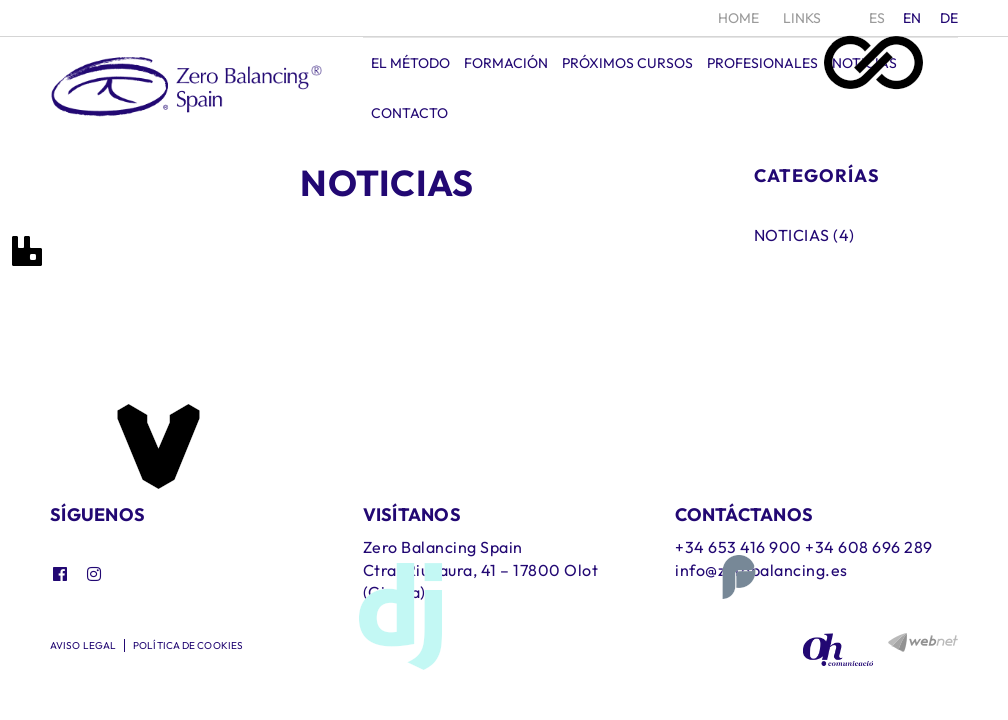 The height and width of the screenshot is (720, 1008). Describe the element at coordinates (739, 577) in the screenshot. I see `open Plausible Analytics dashboard` at that location.